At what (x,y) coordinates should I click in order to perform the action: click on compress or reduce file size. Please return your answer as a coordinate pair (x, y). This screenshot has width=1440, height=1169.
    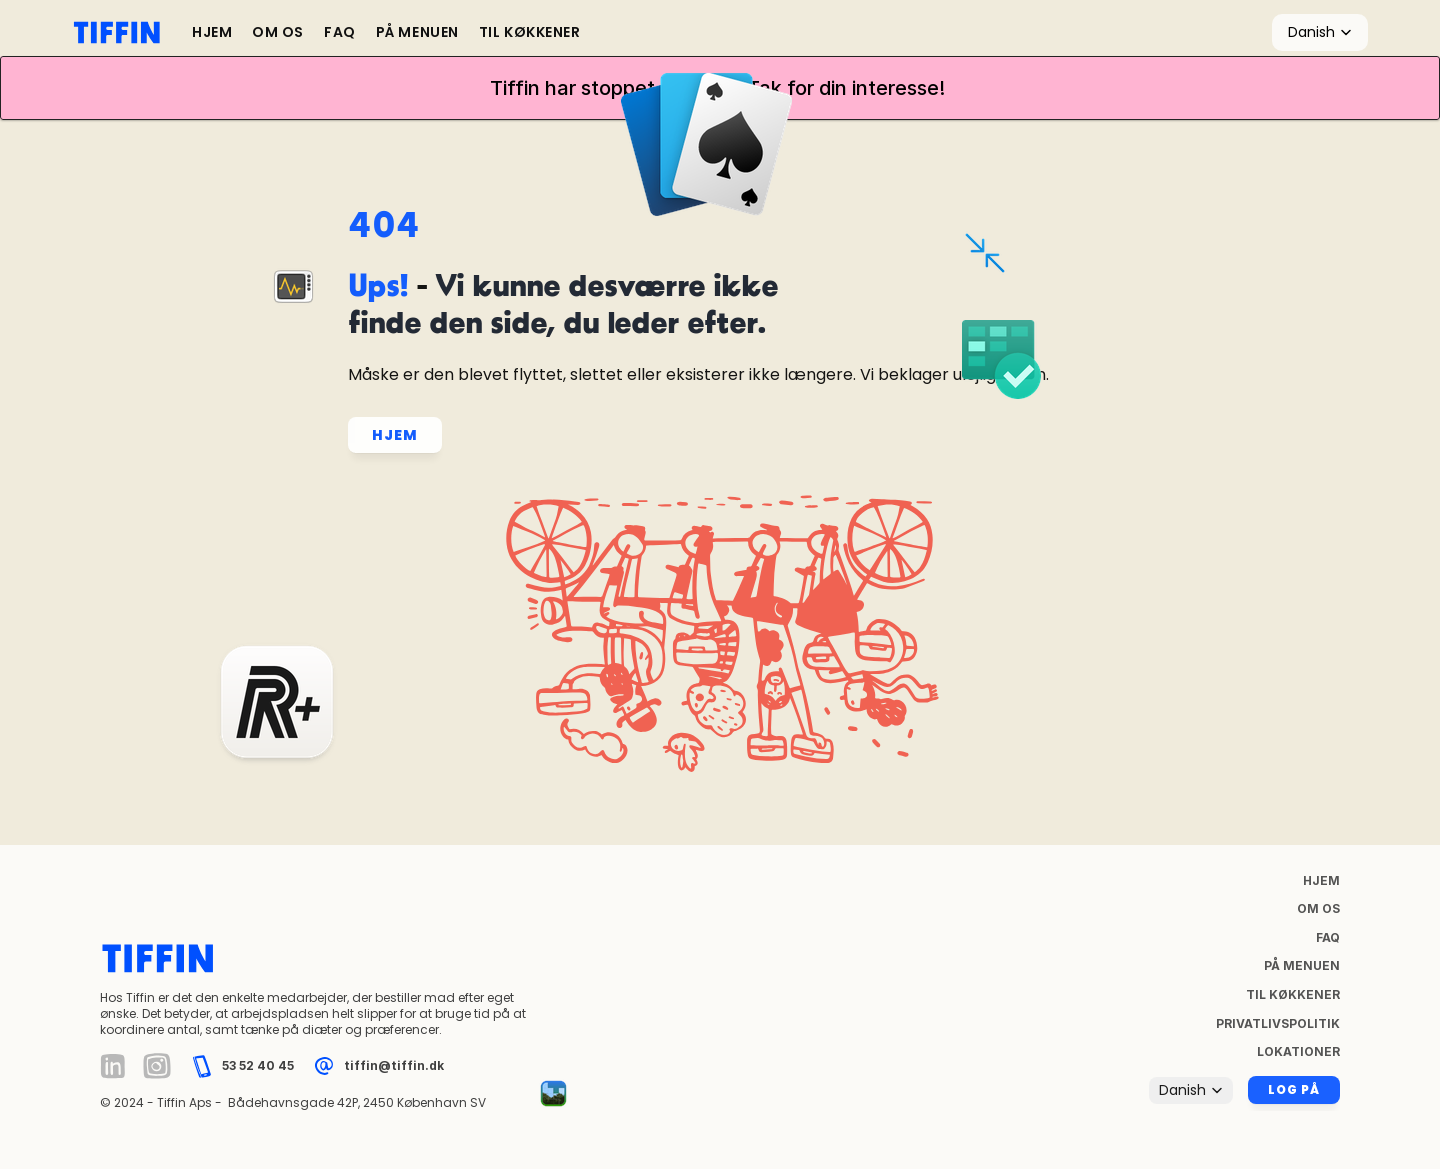
    Looking at the image, I should click on (985, 253).